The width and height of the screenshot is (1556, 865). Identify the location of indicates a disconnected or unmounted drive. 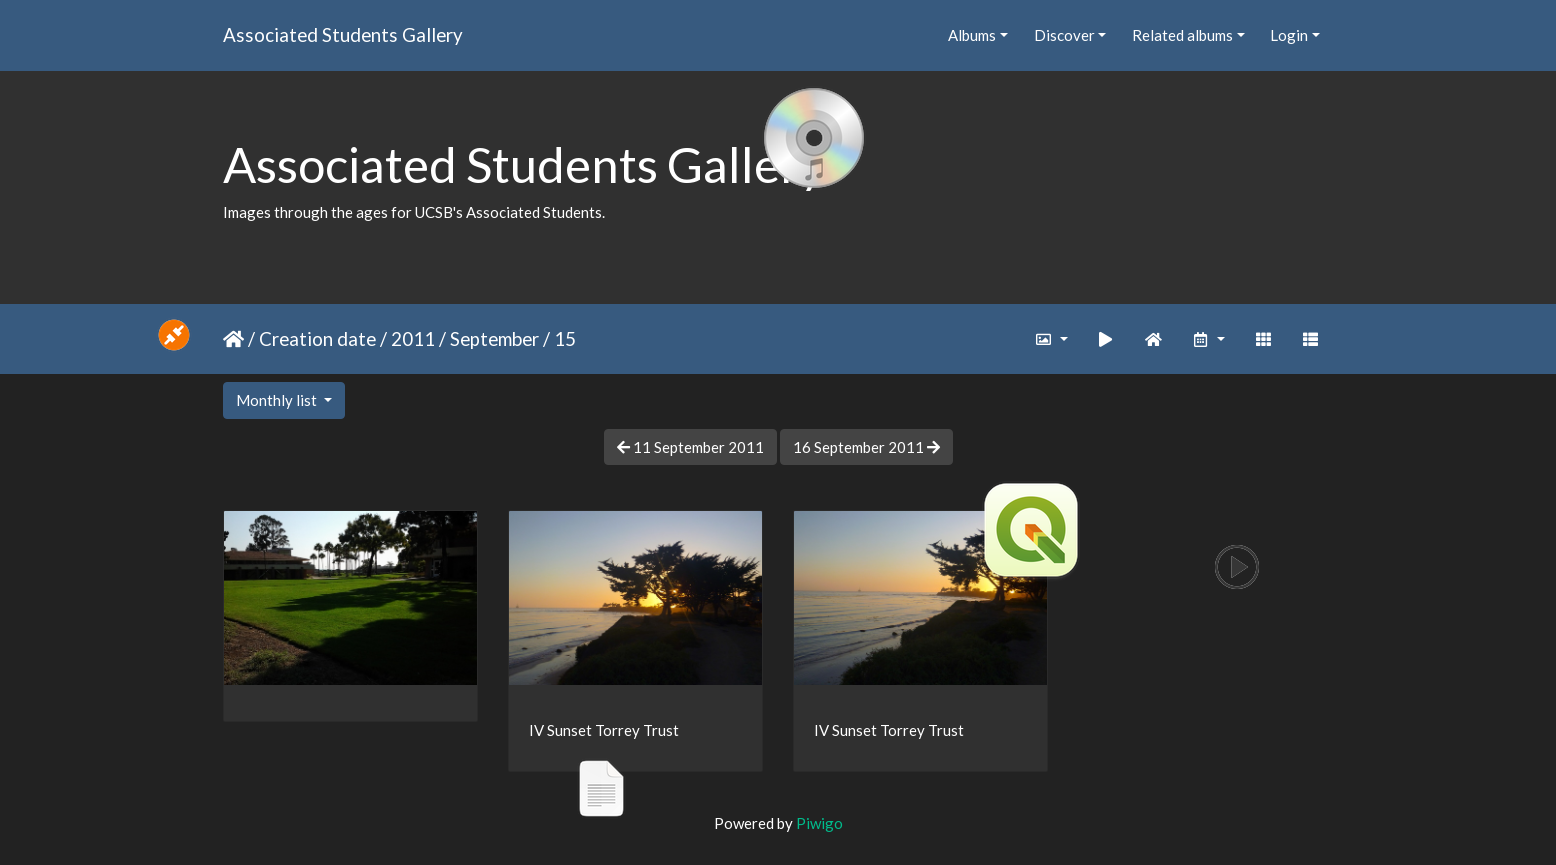
(174, 335).